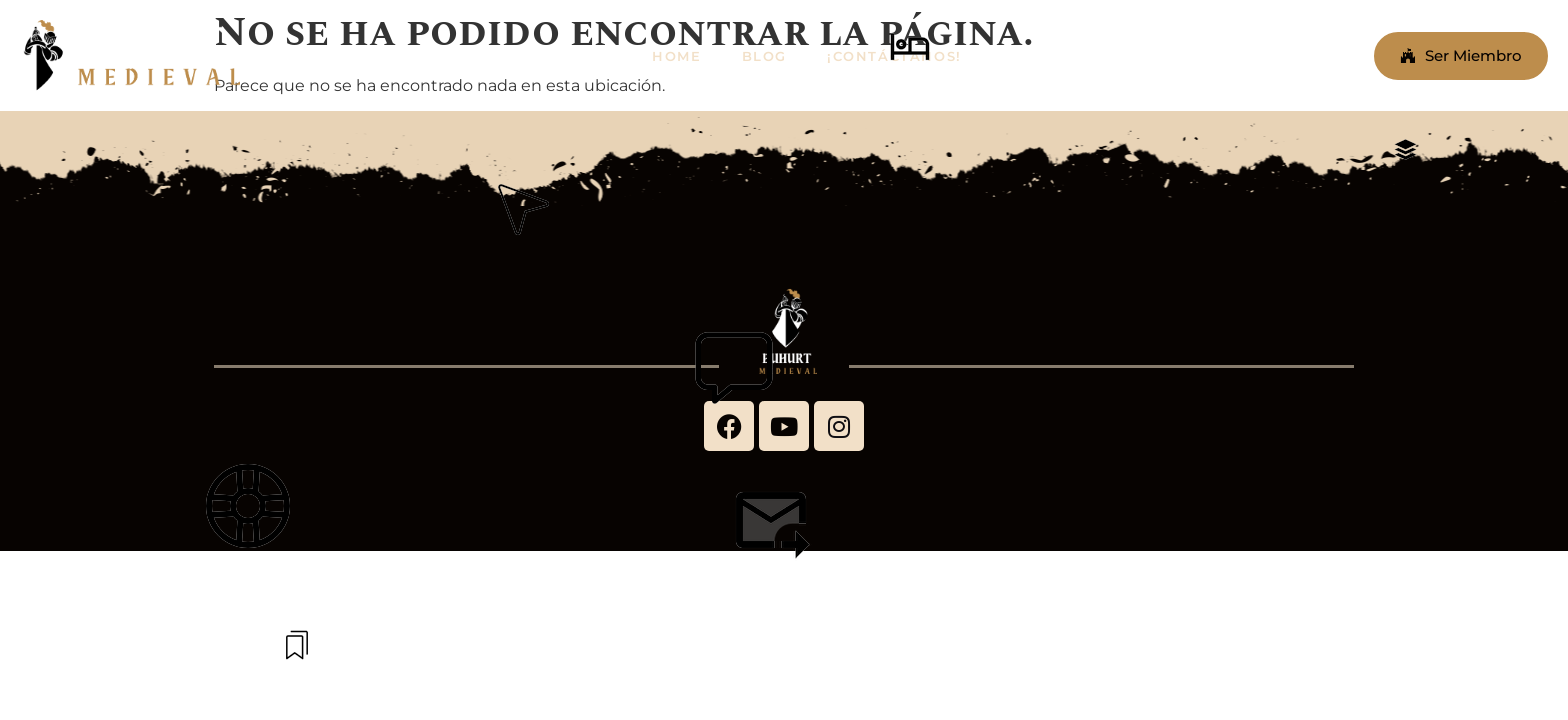 The height and width of the screenshot is (720, 1568). What do you see at coordinates (734, 368) in the screenshot?
I see `open chat or messaging` at bounding box center [734, 368].